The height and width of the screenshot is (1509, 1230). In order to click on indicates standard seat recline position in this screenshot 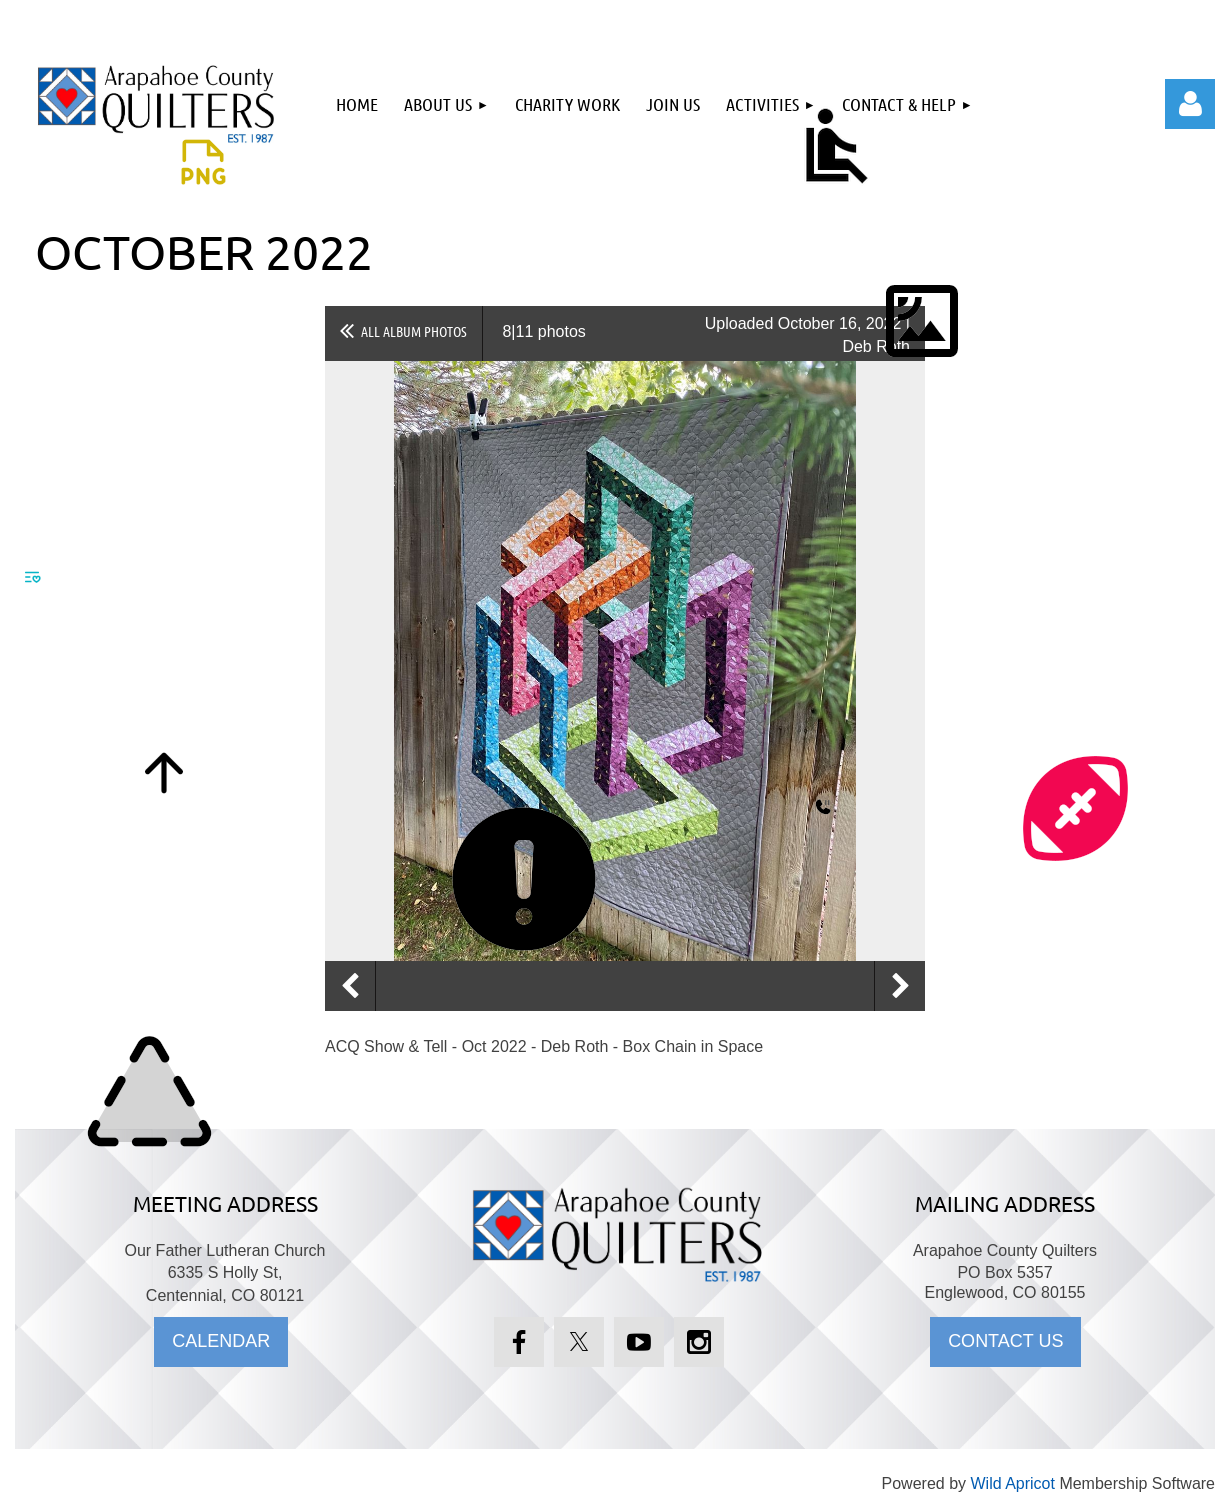, I will do `click(837, 147)`.